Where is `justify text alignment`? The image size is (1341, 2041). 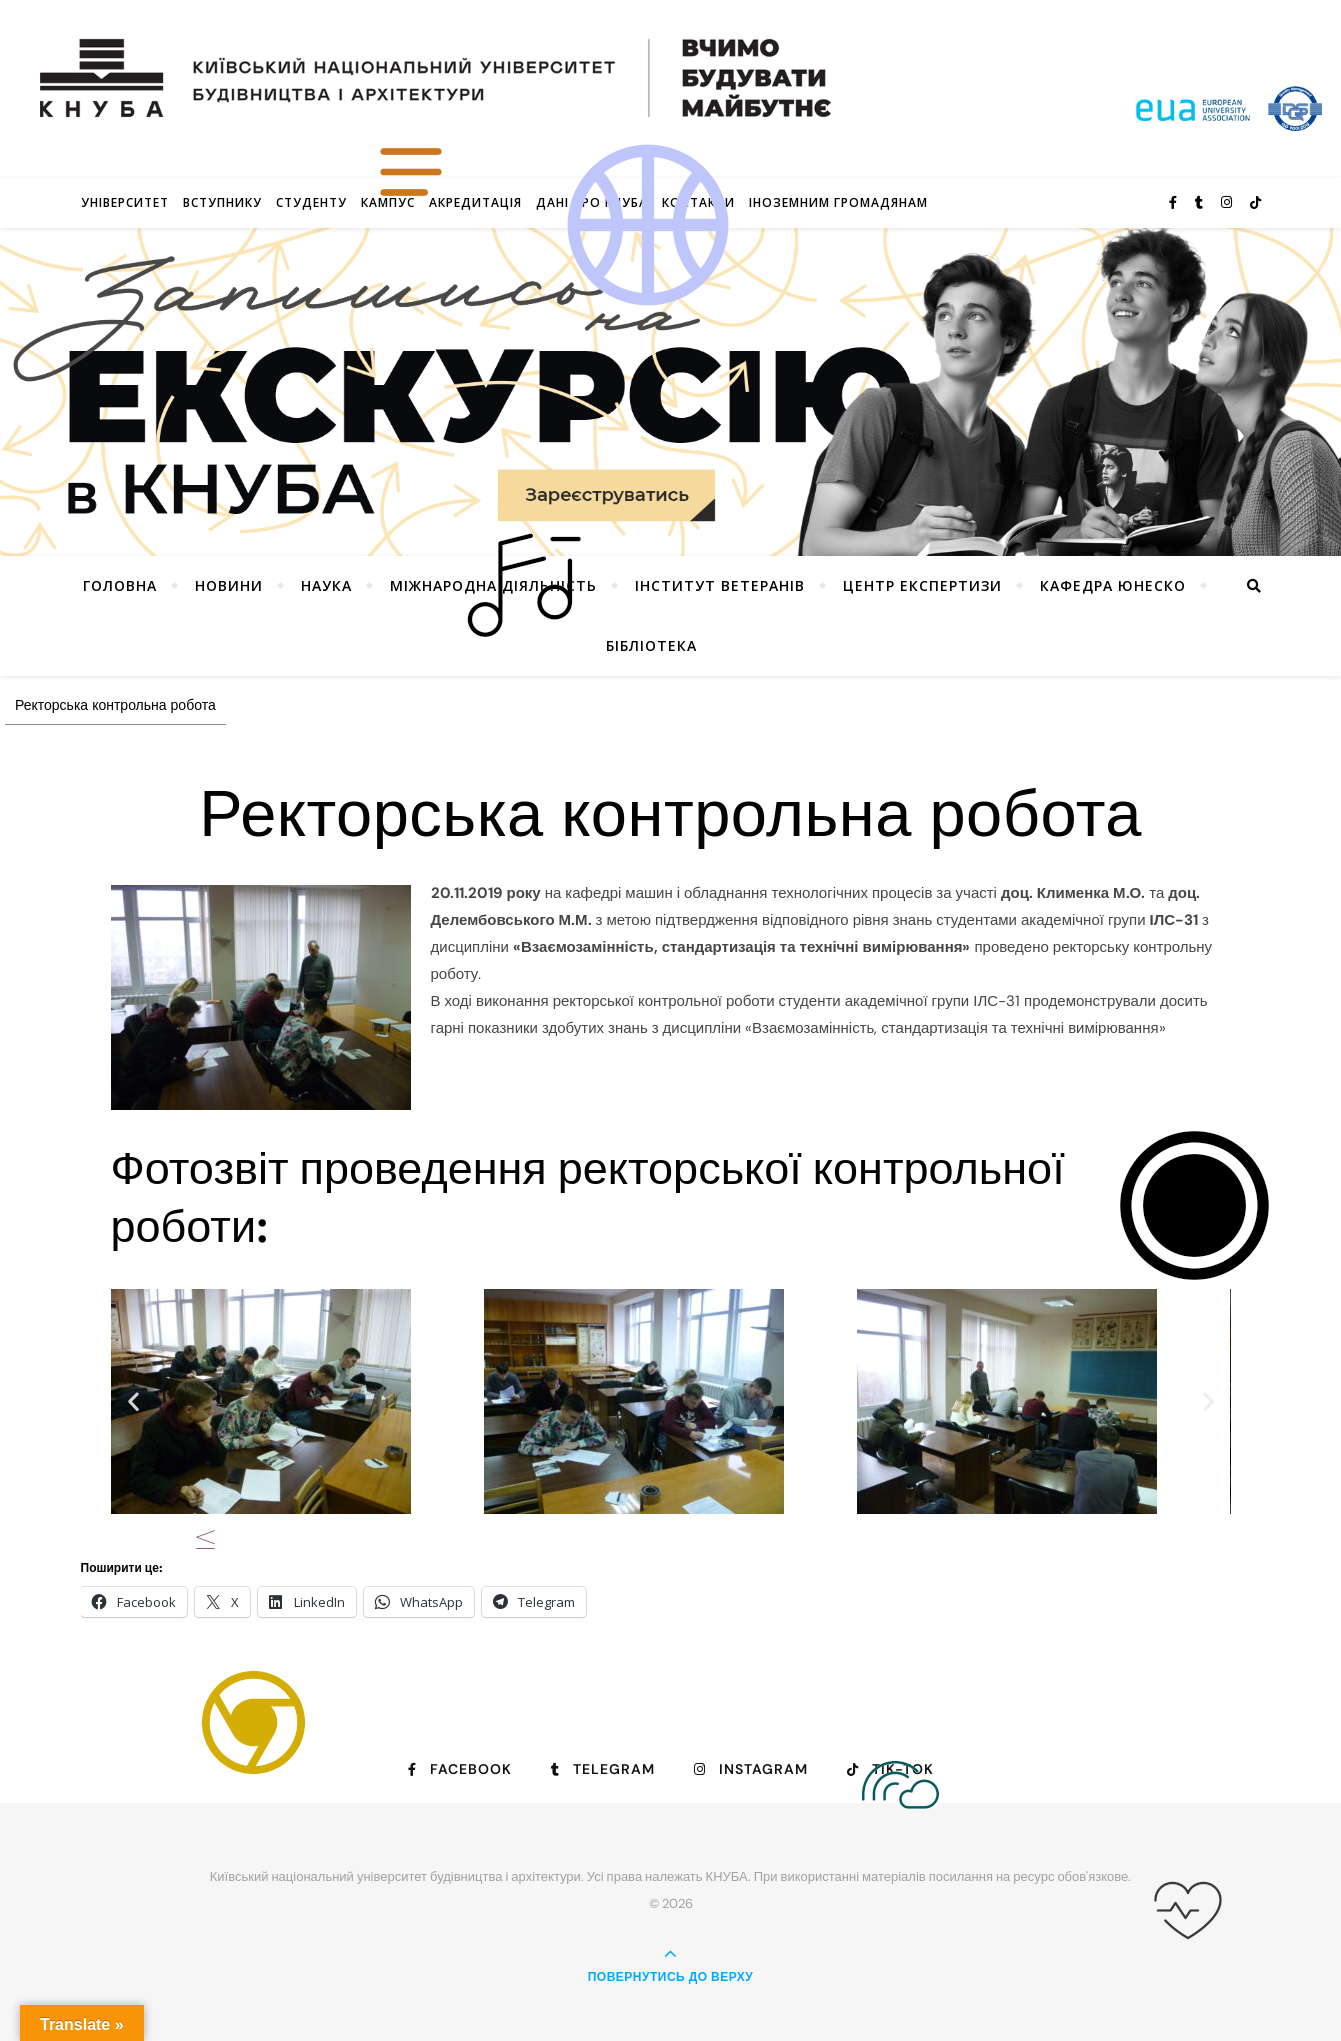 justify text alignment is located at coordinates (411, 172).